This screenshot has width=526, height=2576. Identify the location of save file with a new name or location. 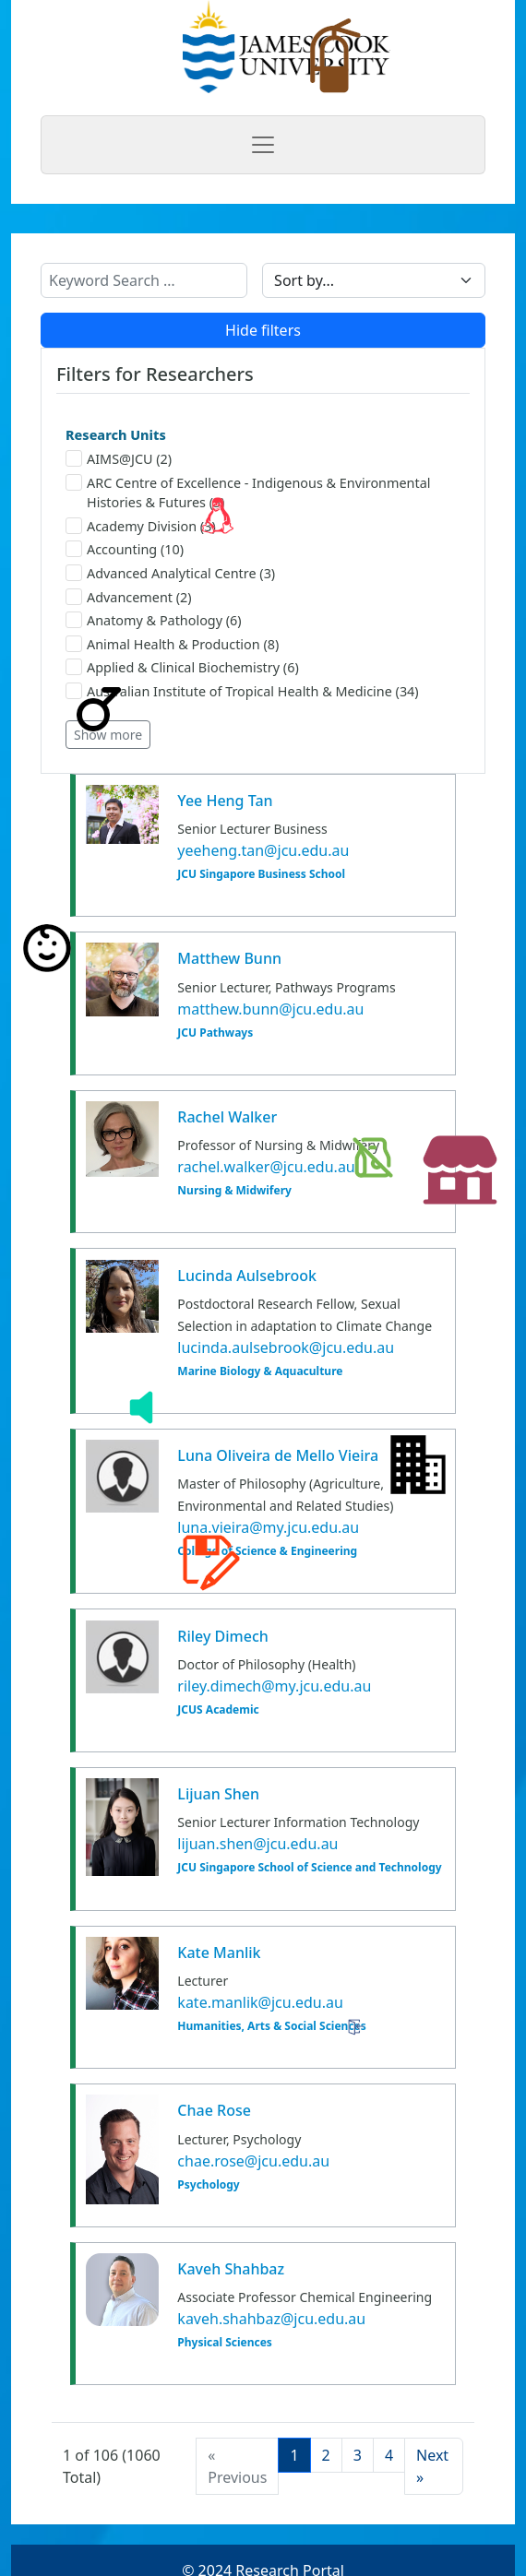
(211, 1563).